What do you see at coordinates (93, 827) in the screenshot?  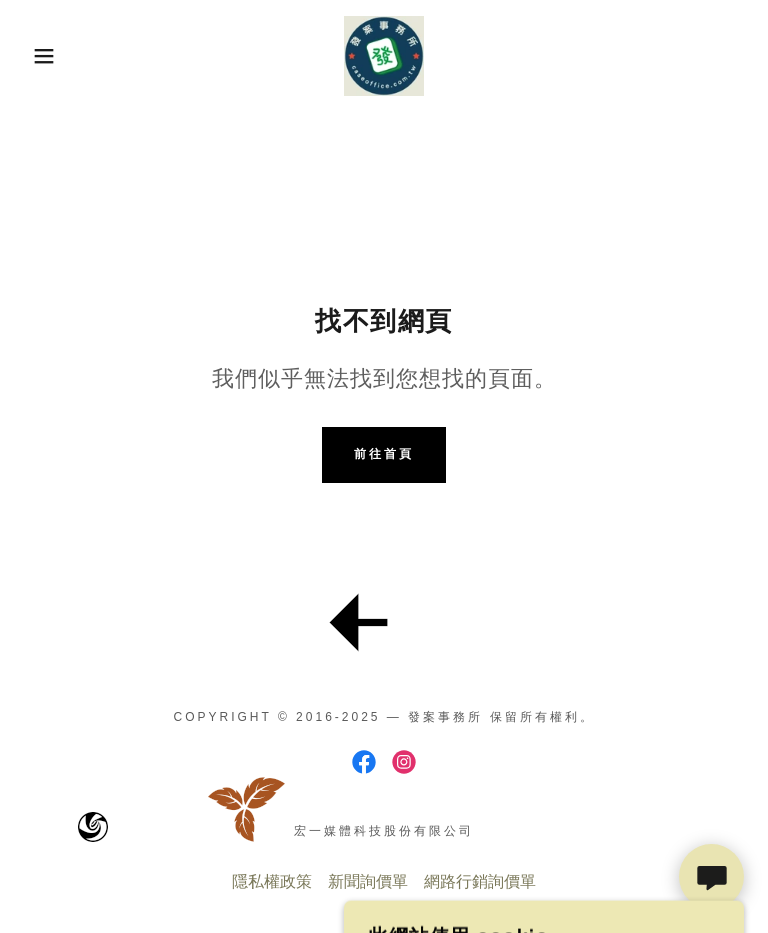 I see `open deepin desktop environment settings` at bounding box center [93, 827].